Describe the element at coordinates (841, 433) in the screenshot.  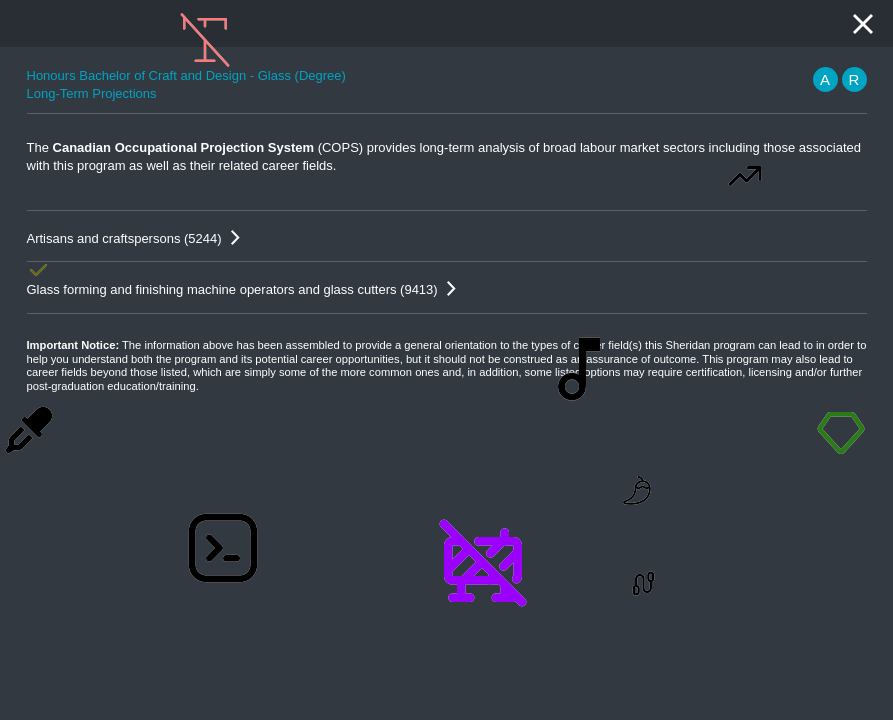
I see `open Sketch design app` at that location.